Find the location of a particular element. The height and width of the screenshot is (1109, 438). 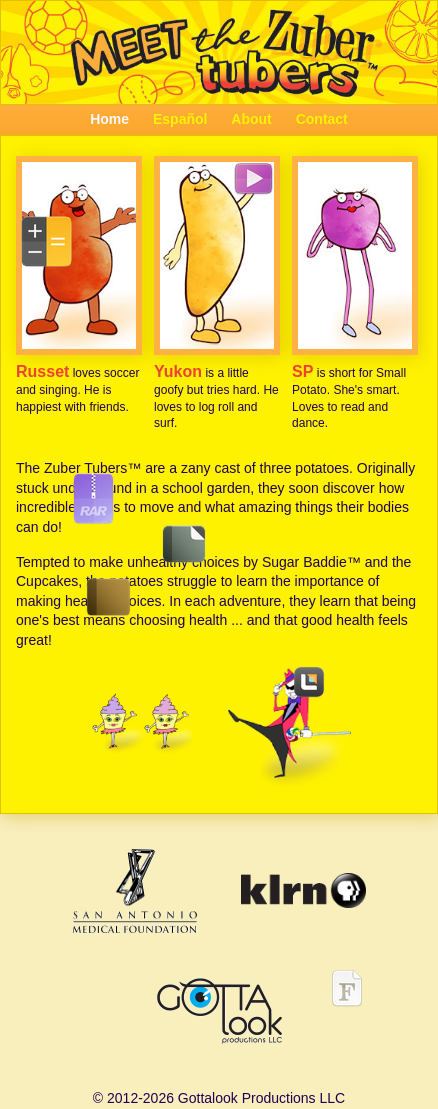

open lite-xl text editor is located at coordinates (309, 682).